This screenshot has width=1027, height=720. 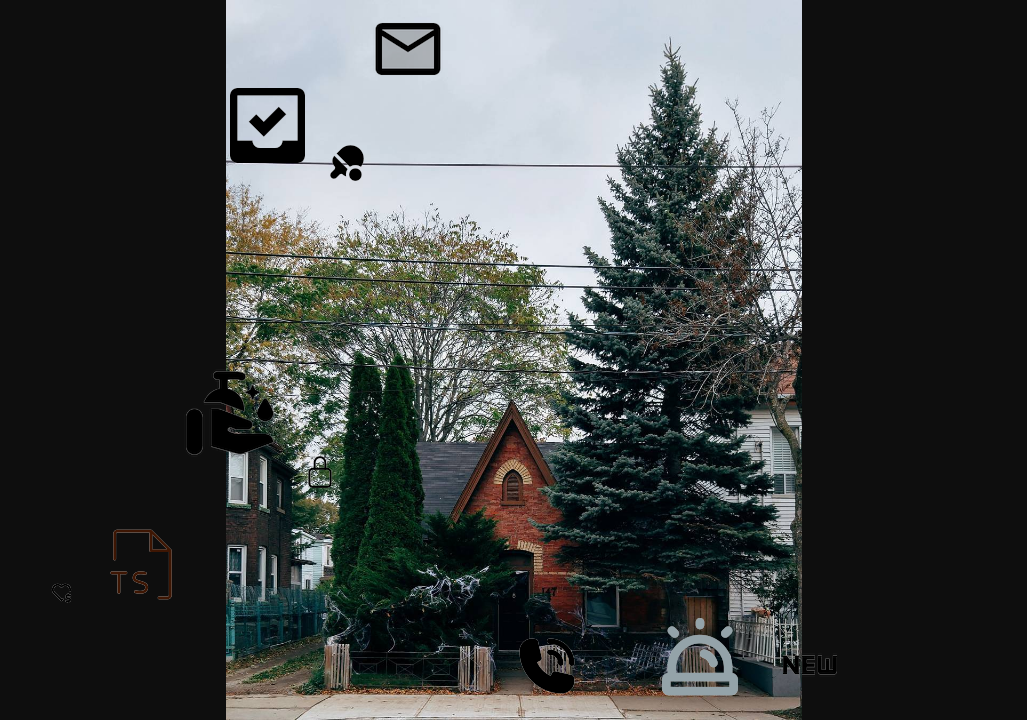 I want to click on hand washing or hygiene reminder, so click(x=232, y=413).